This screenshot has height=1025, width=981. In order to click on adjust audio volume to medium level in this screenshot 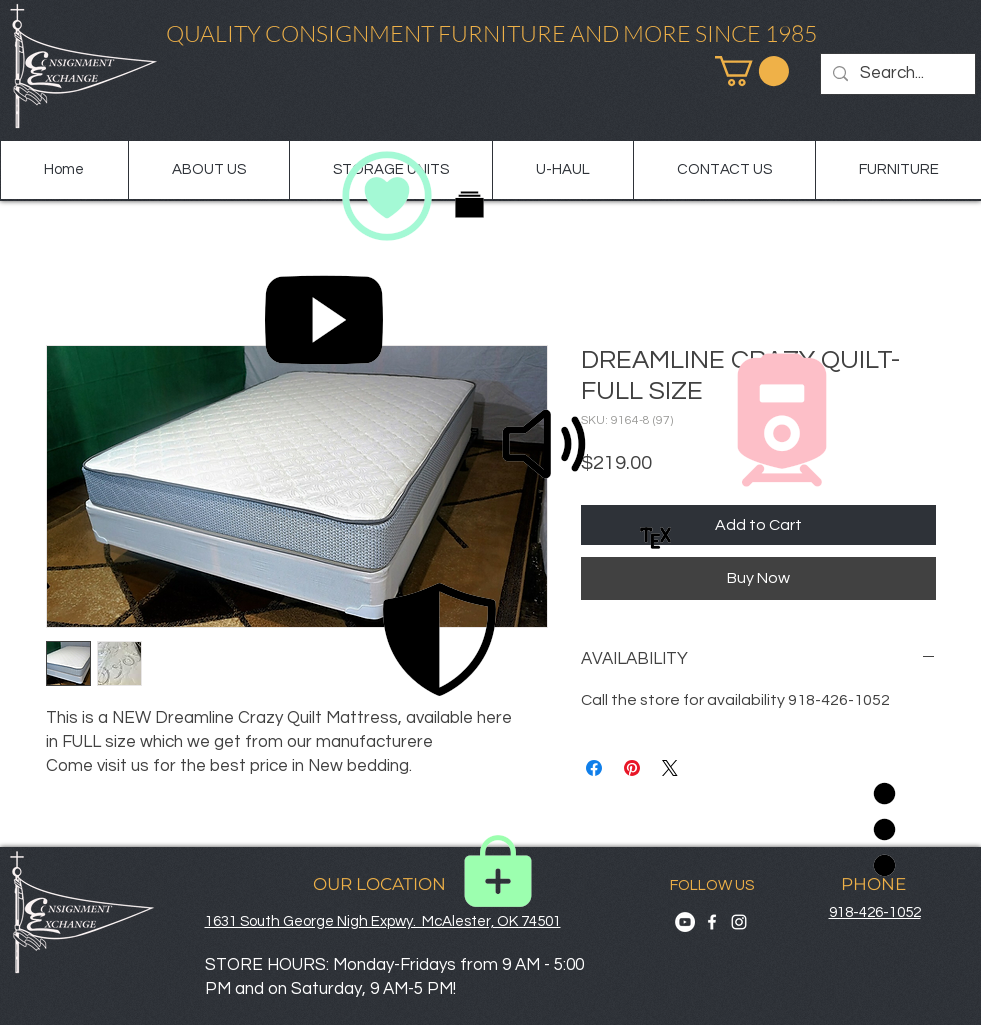, I will do `click(544, 444)`.